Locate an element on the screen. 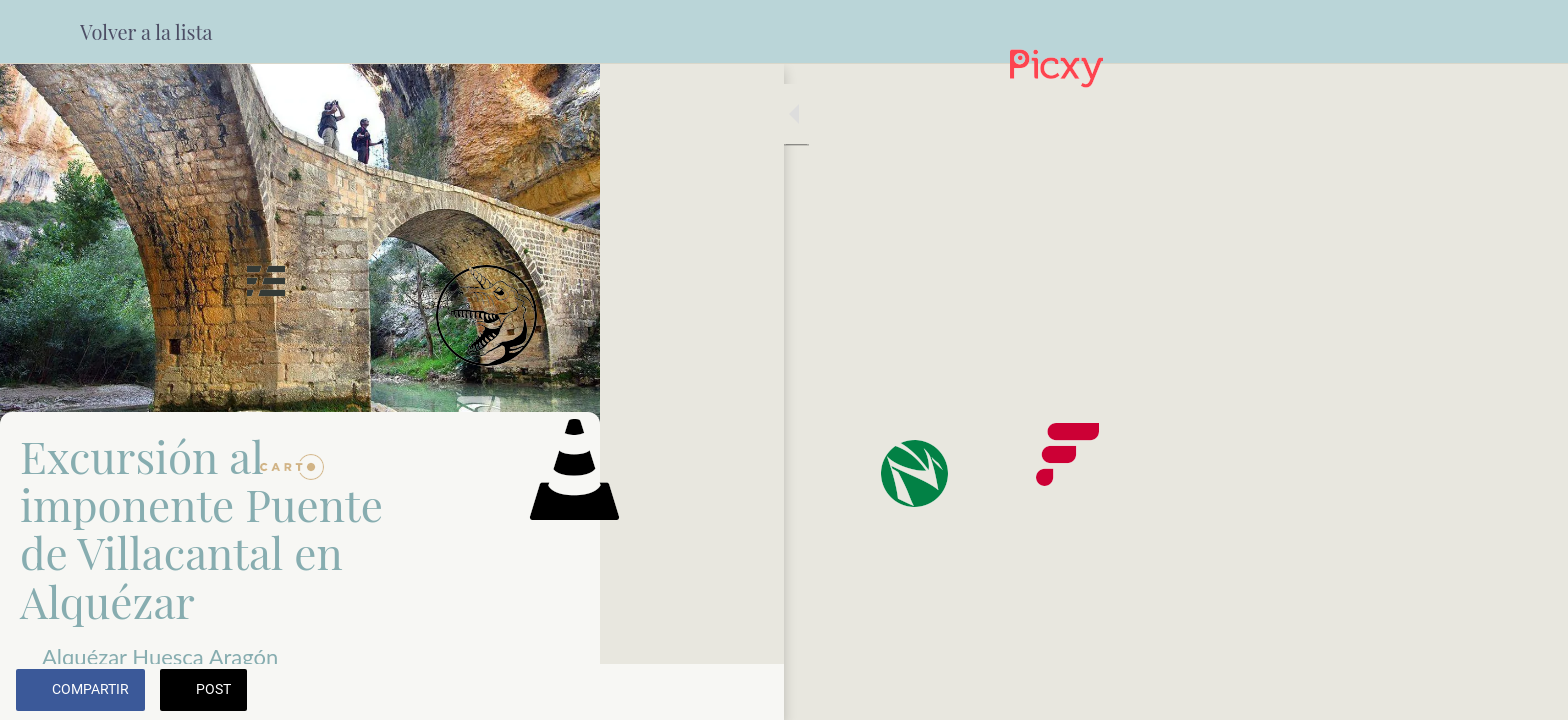 This screenshot has height=720, width=1568. serverless framework logo is located at coordinates (266, 281).